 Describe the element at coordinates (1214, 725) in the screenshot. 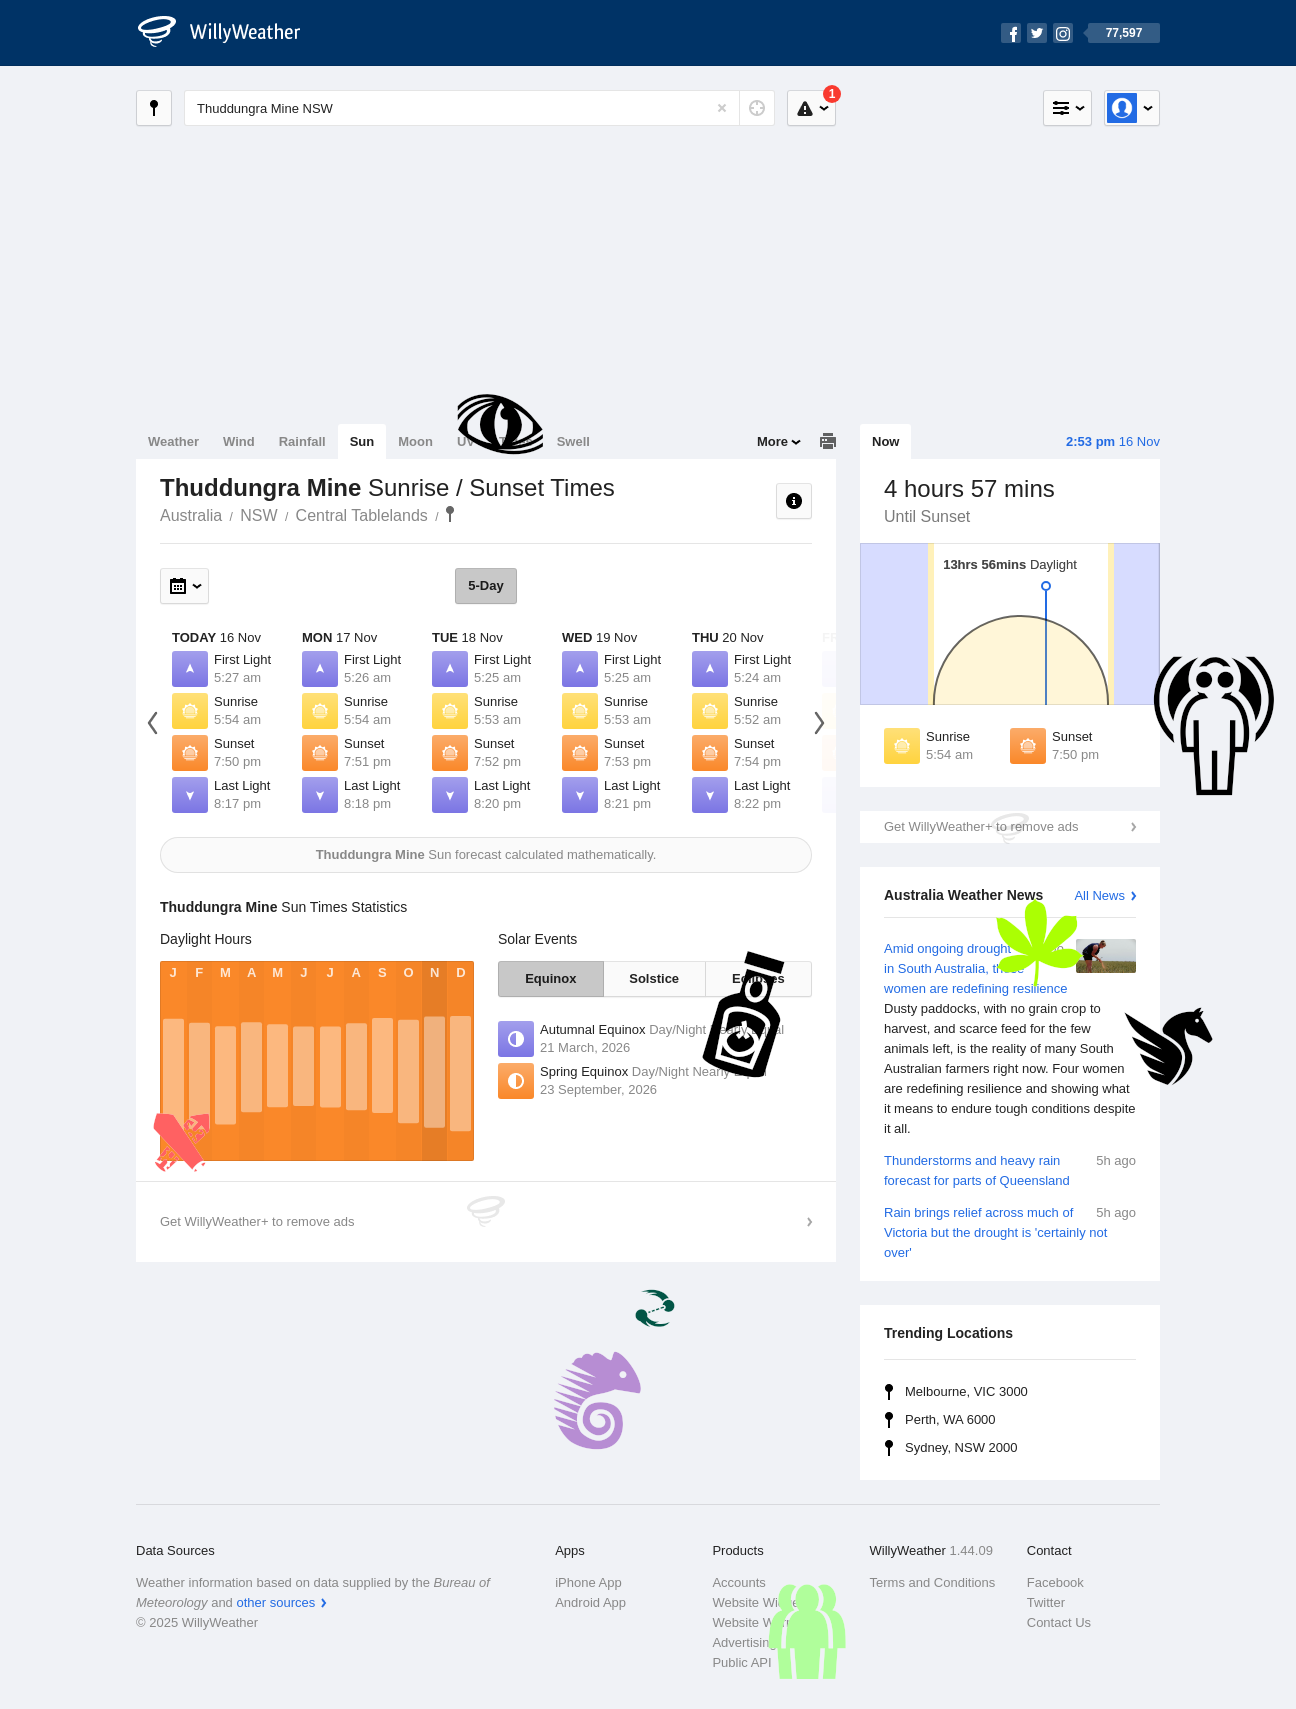

I see `indicates enhanced awareness or heightened perception state` at that location.